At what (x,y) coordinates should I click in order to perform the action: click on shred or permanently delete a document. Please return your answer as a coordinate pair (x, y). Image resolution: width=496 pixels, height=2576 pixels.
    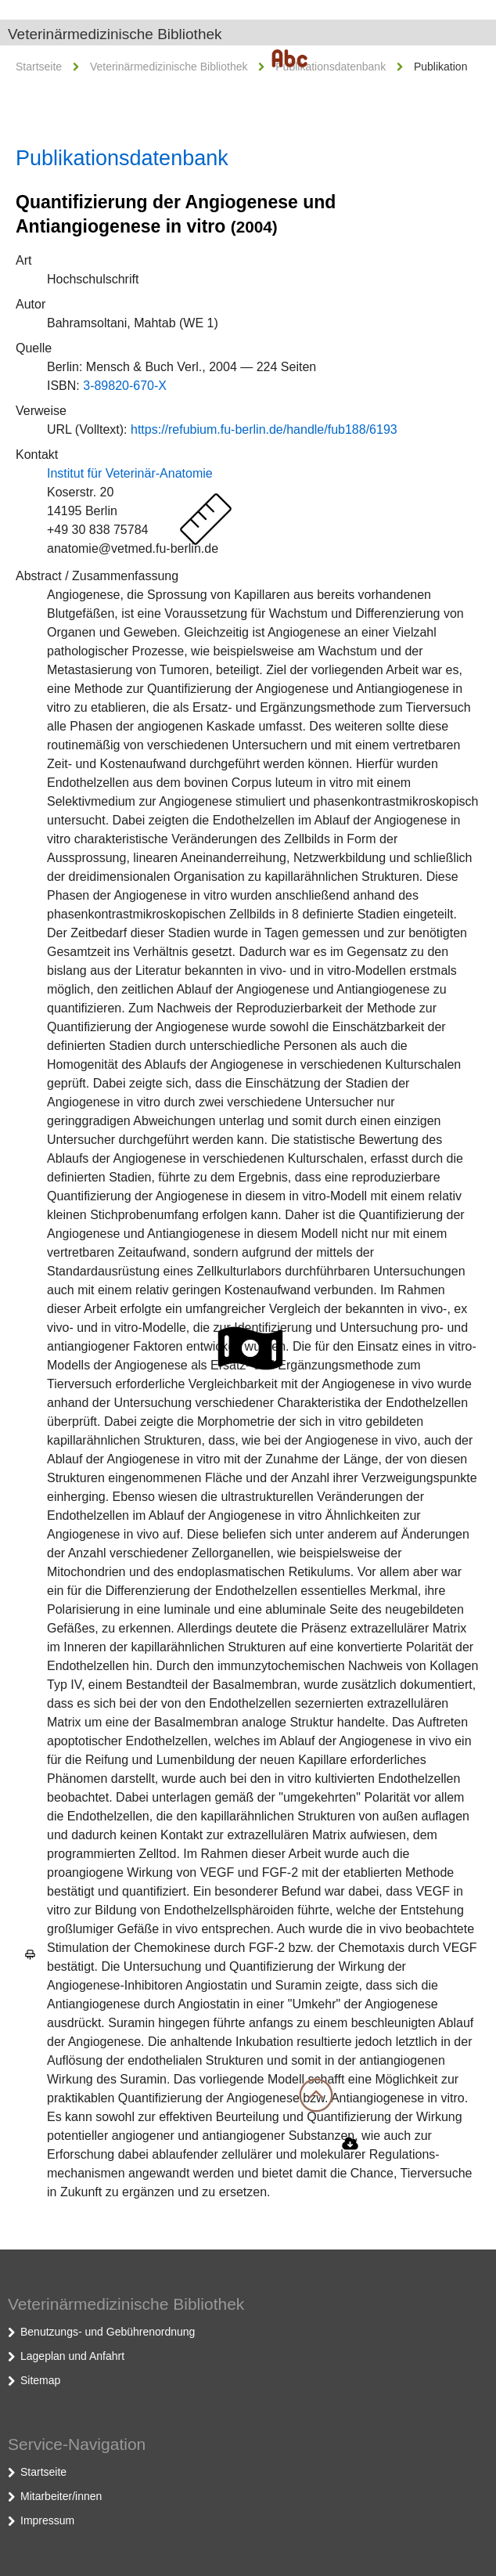
    Looking at the image, I should click on (30, 1954).